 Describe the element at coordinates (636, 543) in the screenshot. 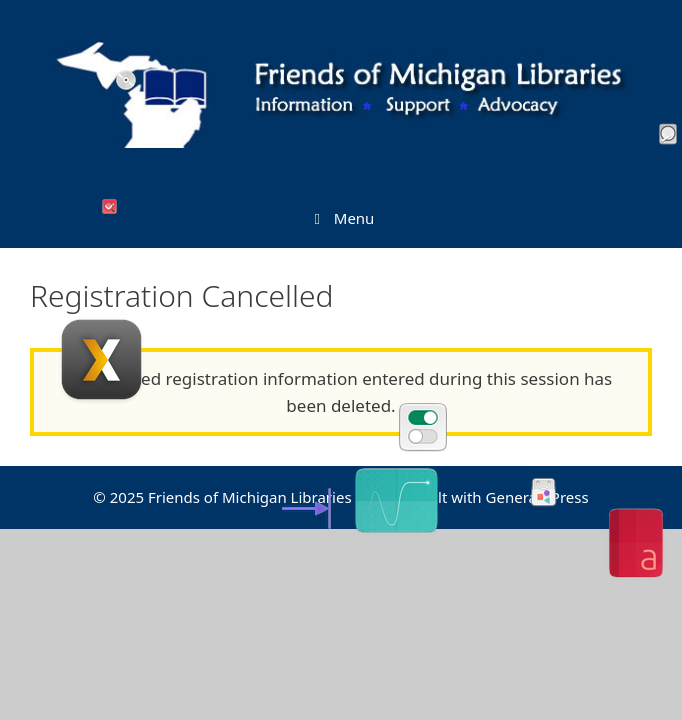

I see `open the dictionary app` at that location.